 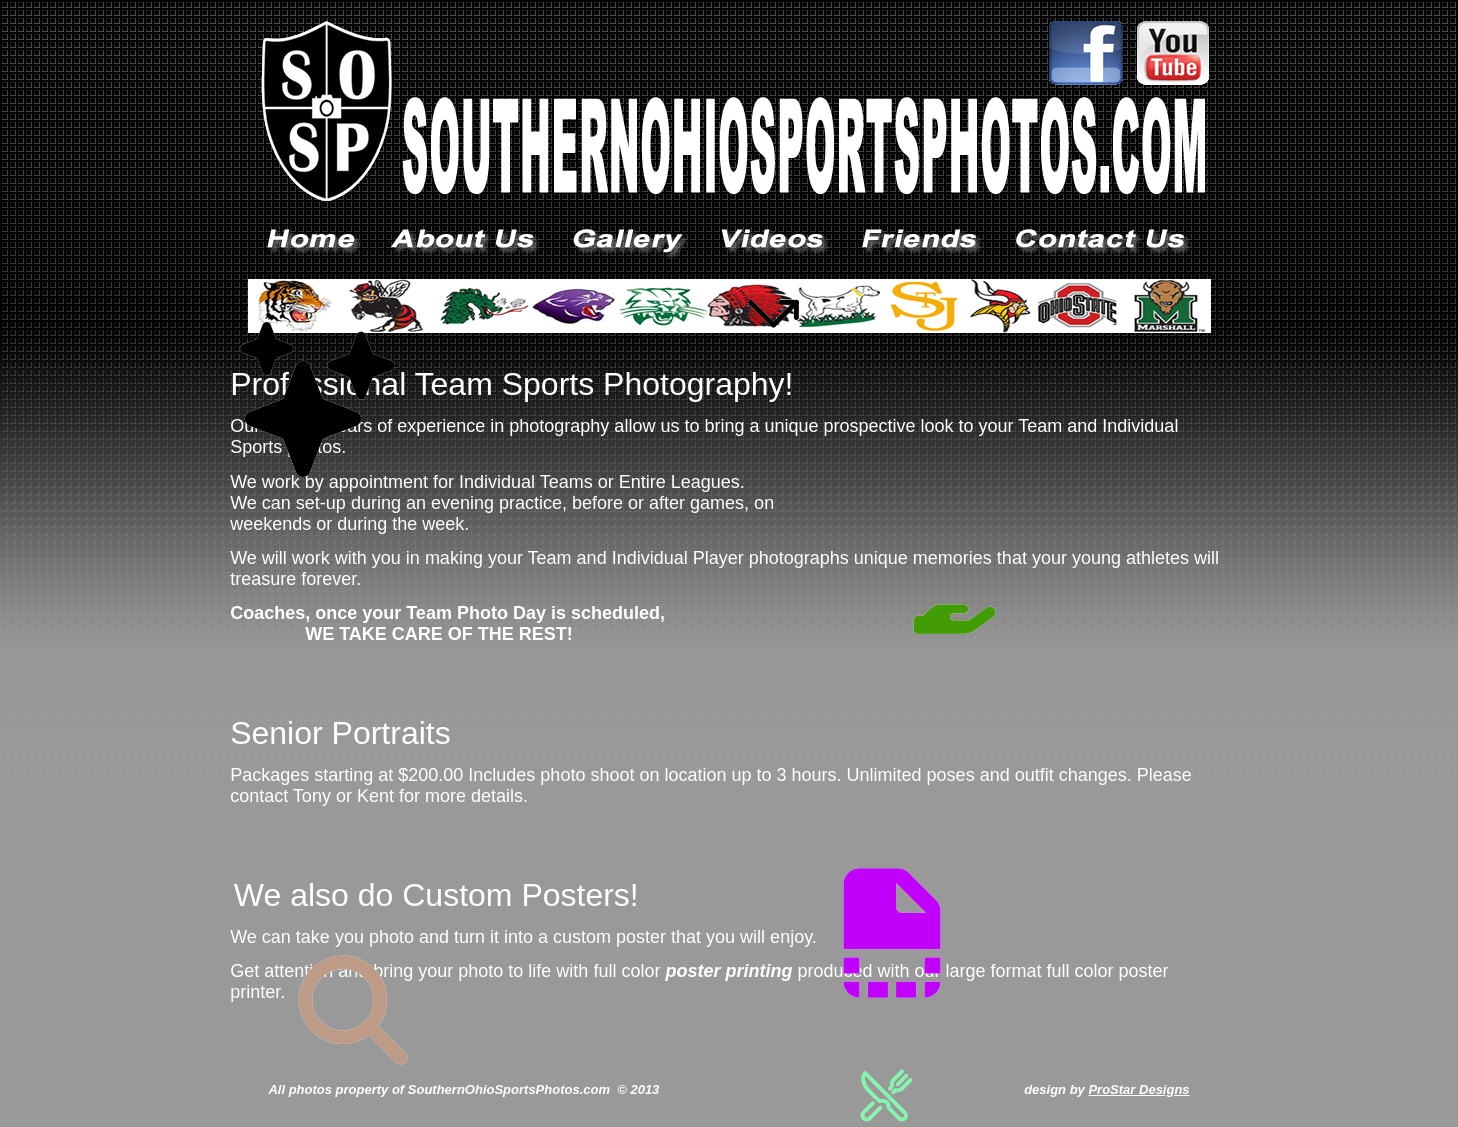 I want to click on receive or accept an item, so click(x=954, y=597).